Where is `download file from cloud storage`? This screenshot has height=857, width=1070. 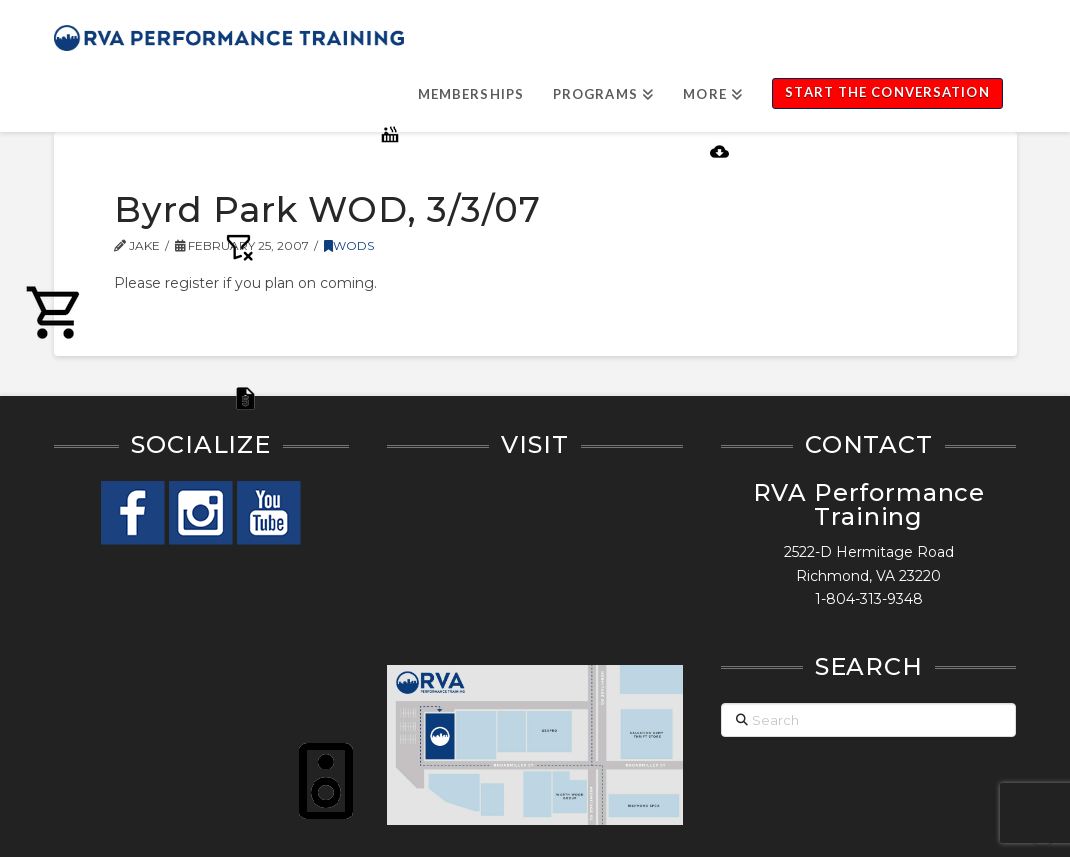 download file from cloud storage is located at coordinates (719, 151).